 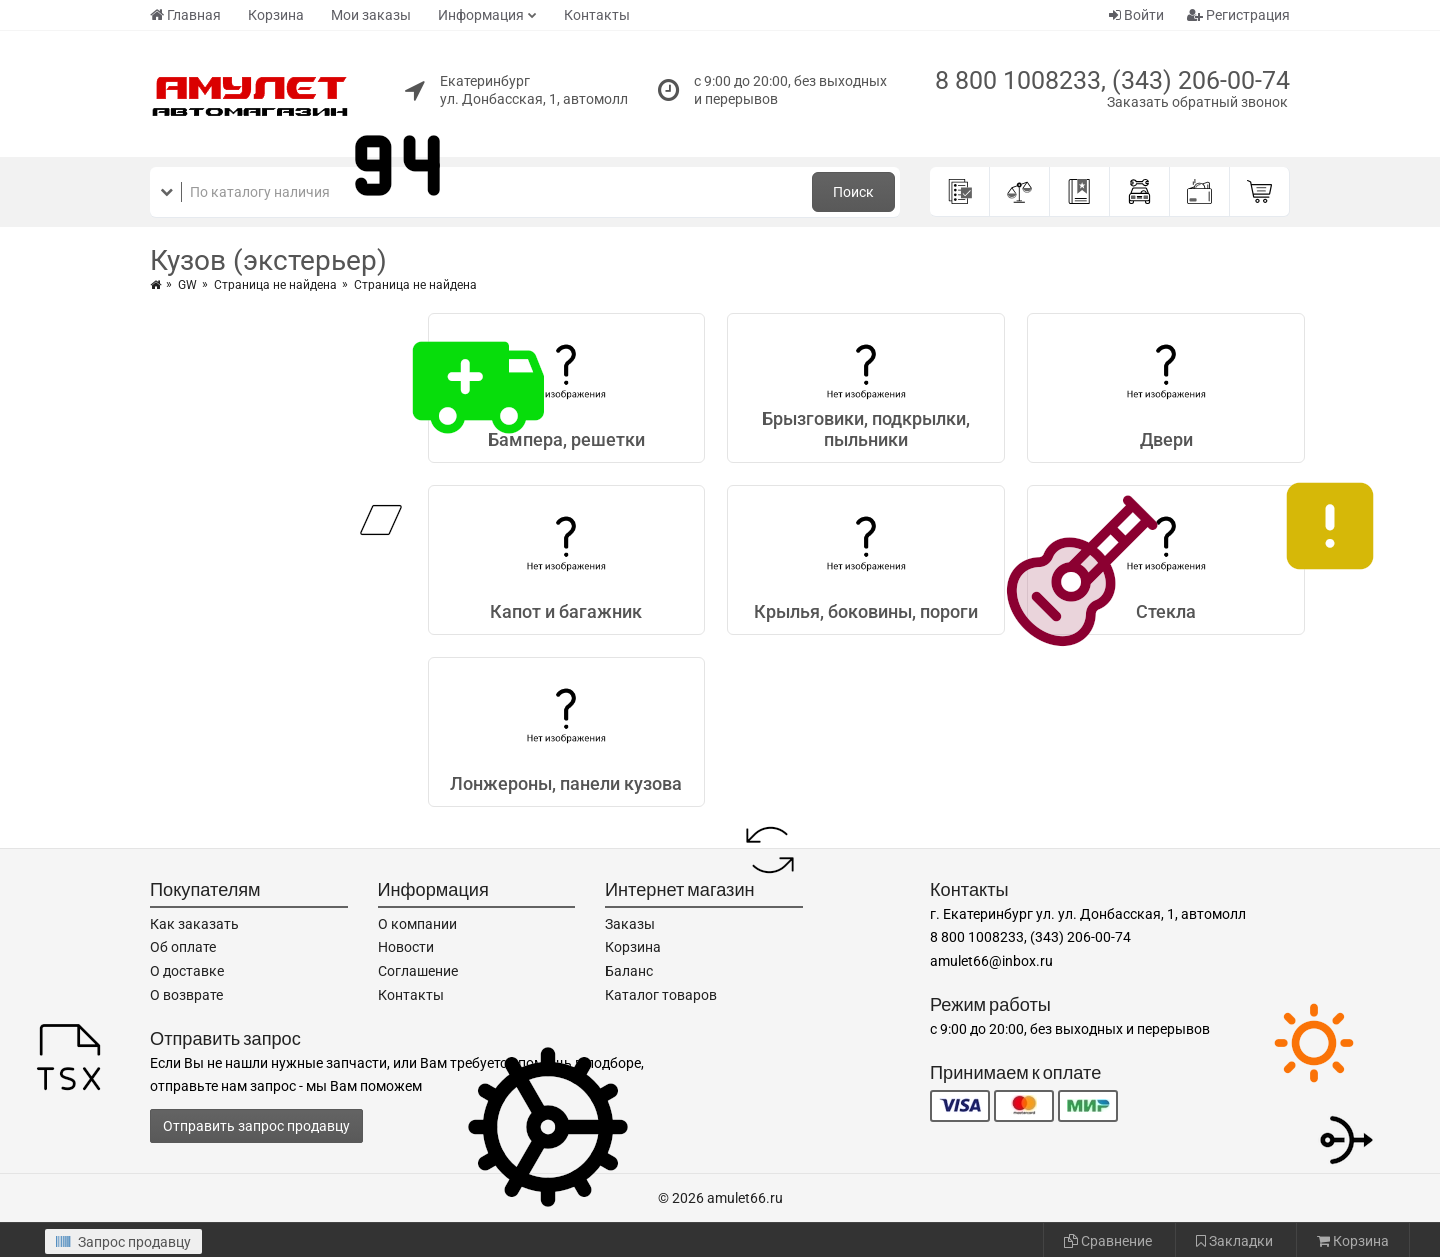 I want to click on toggle light mode or theme, so click(x=1314, y=1043).